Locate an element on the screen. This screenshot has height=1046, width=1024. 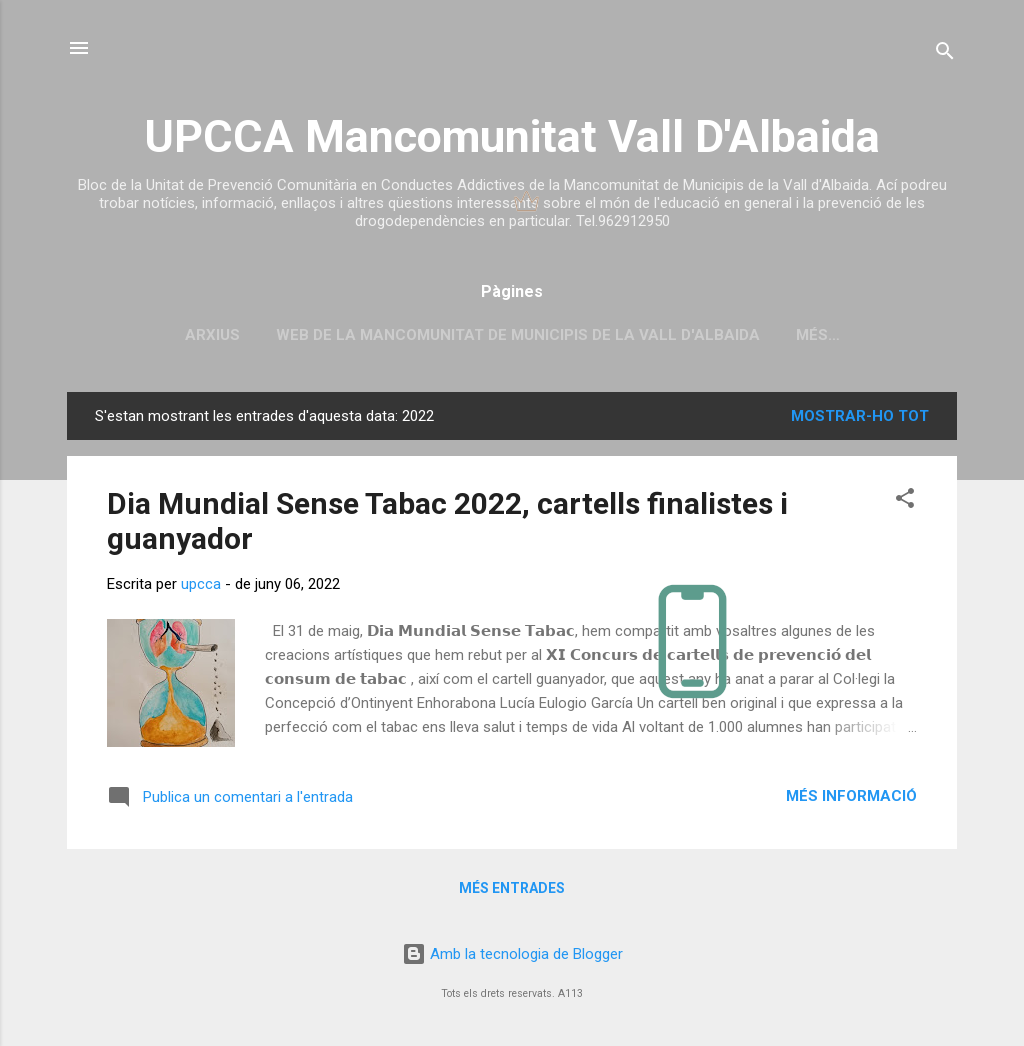
access mobile device settings is located at coordinates (692, 641).